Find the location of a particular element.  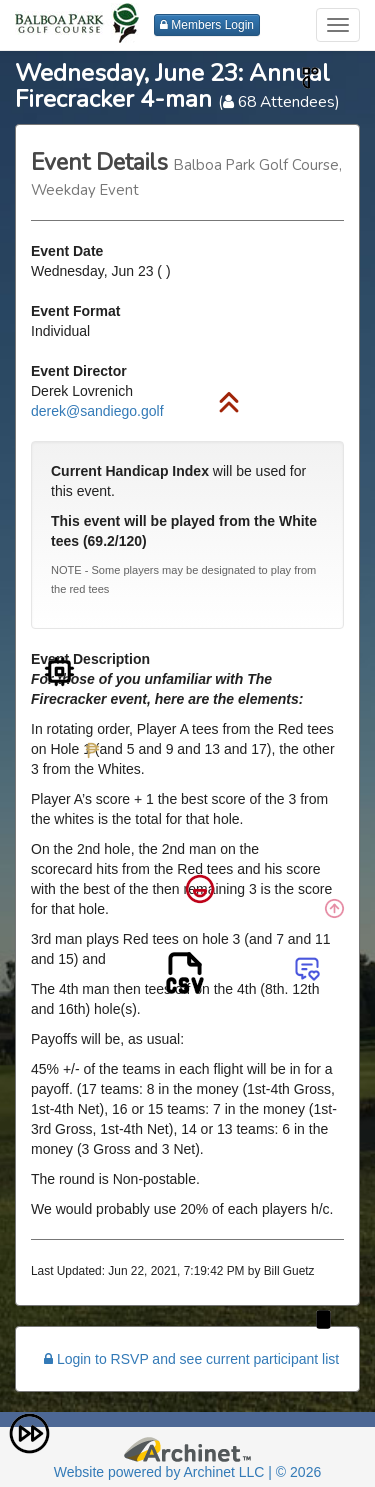

scroll to top of page is located at coordinates (334, 908).